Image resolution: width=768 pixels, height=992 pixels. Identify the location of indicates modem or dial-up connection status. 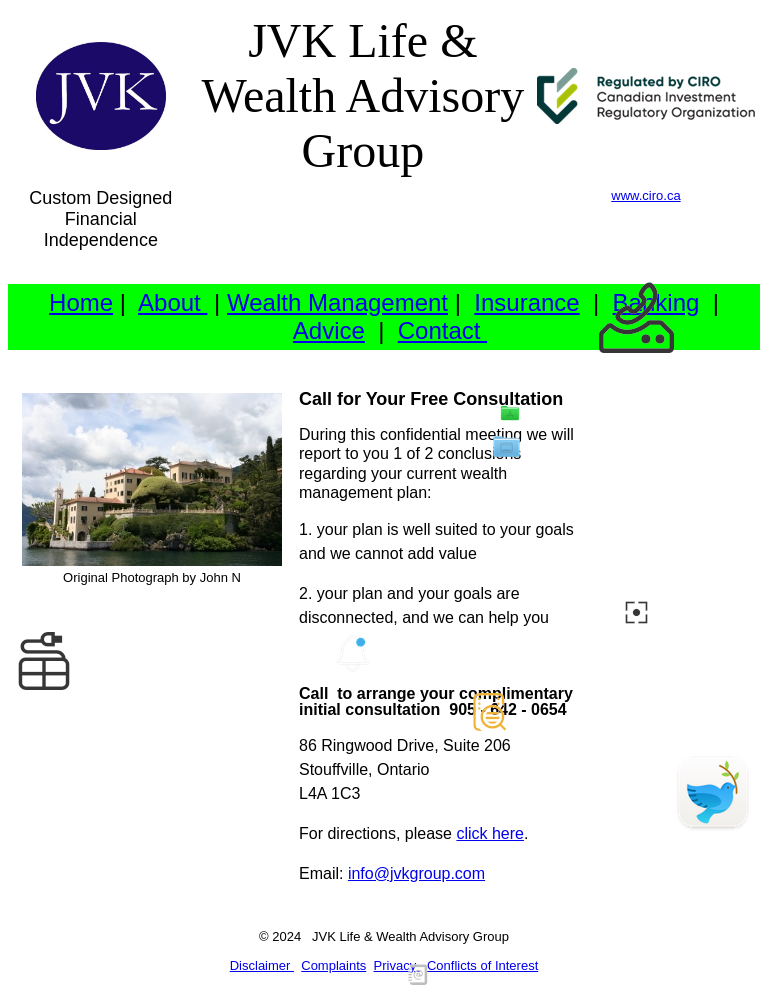
(636, 315).